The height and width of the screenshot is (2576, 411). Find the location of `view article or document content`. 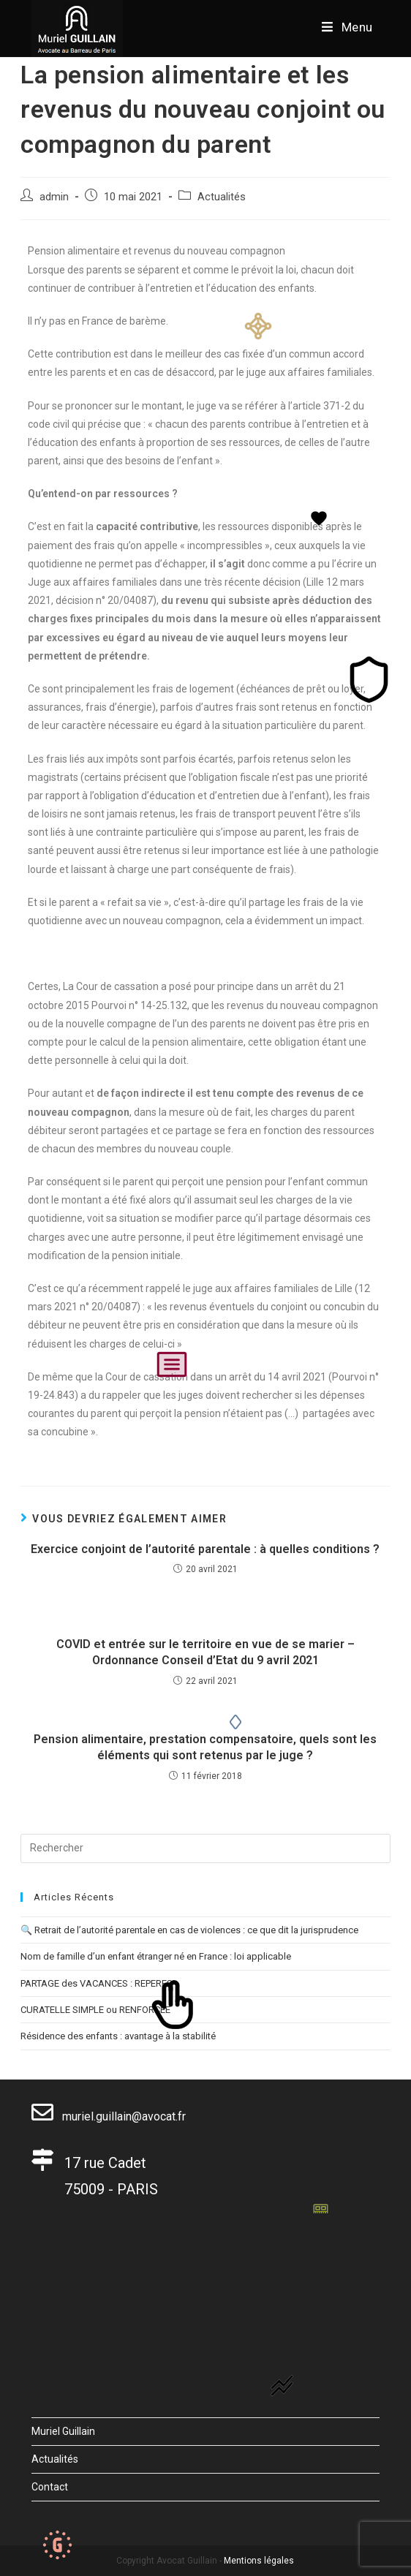

view article or document content is located at coordinates (172, 1364).